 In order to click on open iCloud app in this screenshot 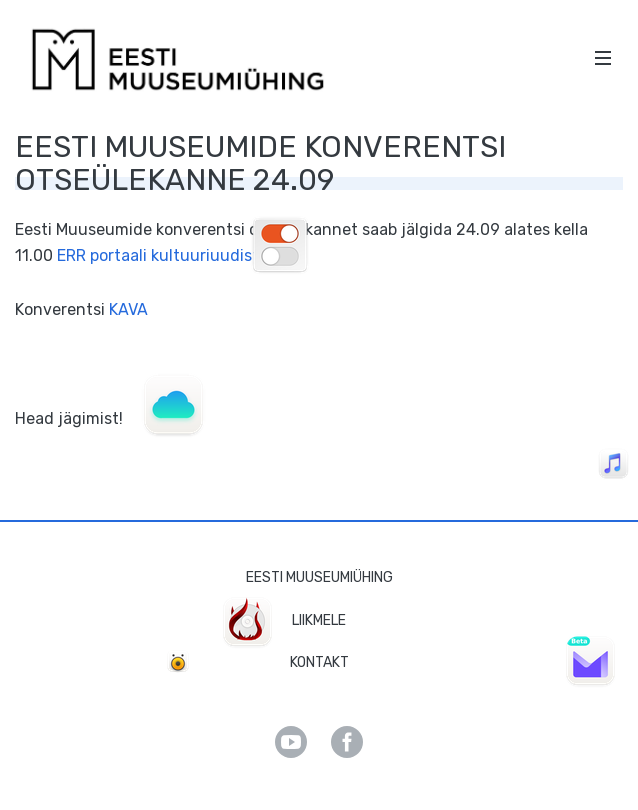, I will do `click(173, 404)`.